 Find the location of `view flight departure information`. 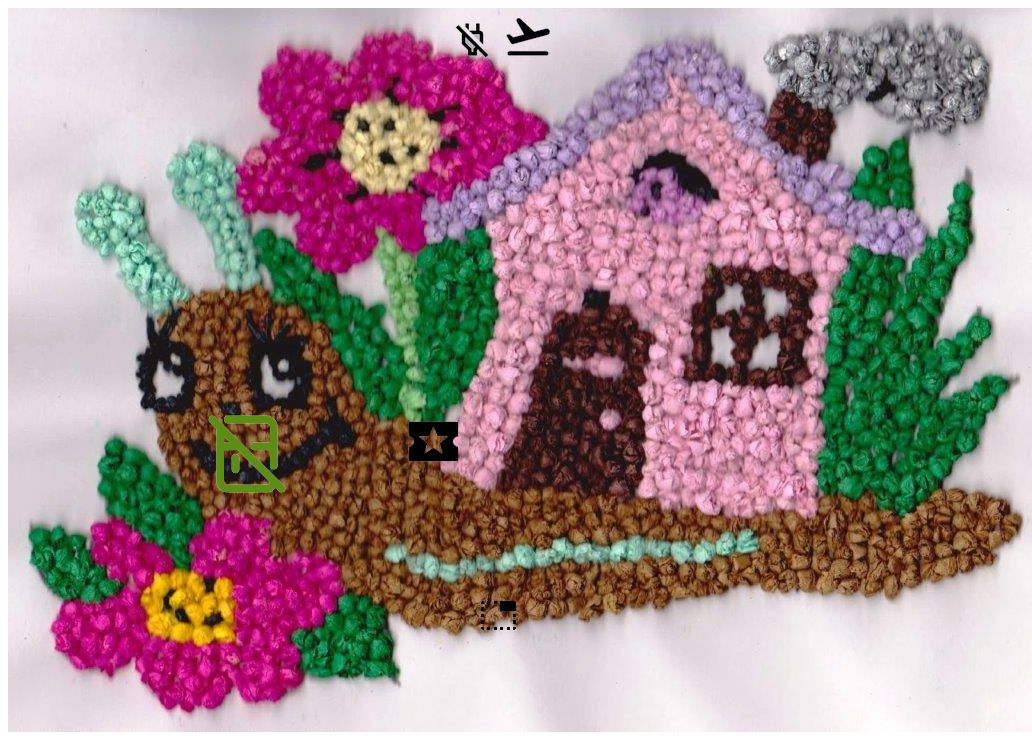

view flight departure information is located at coordinates (528, 36).